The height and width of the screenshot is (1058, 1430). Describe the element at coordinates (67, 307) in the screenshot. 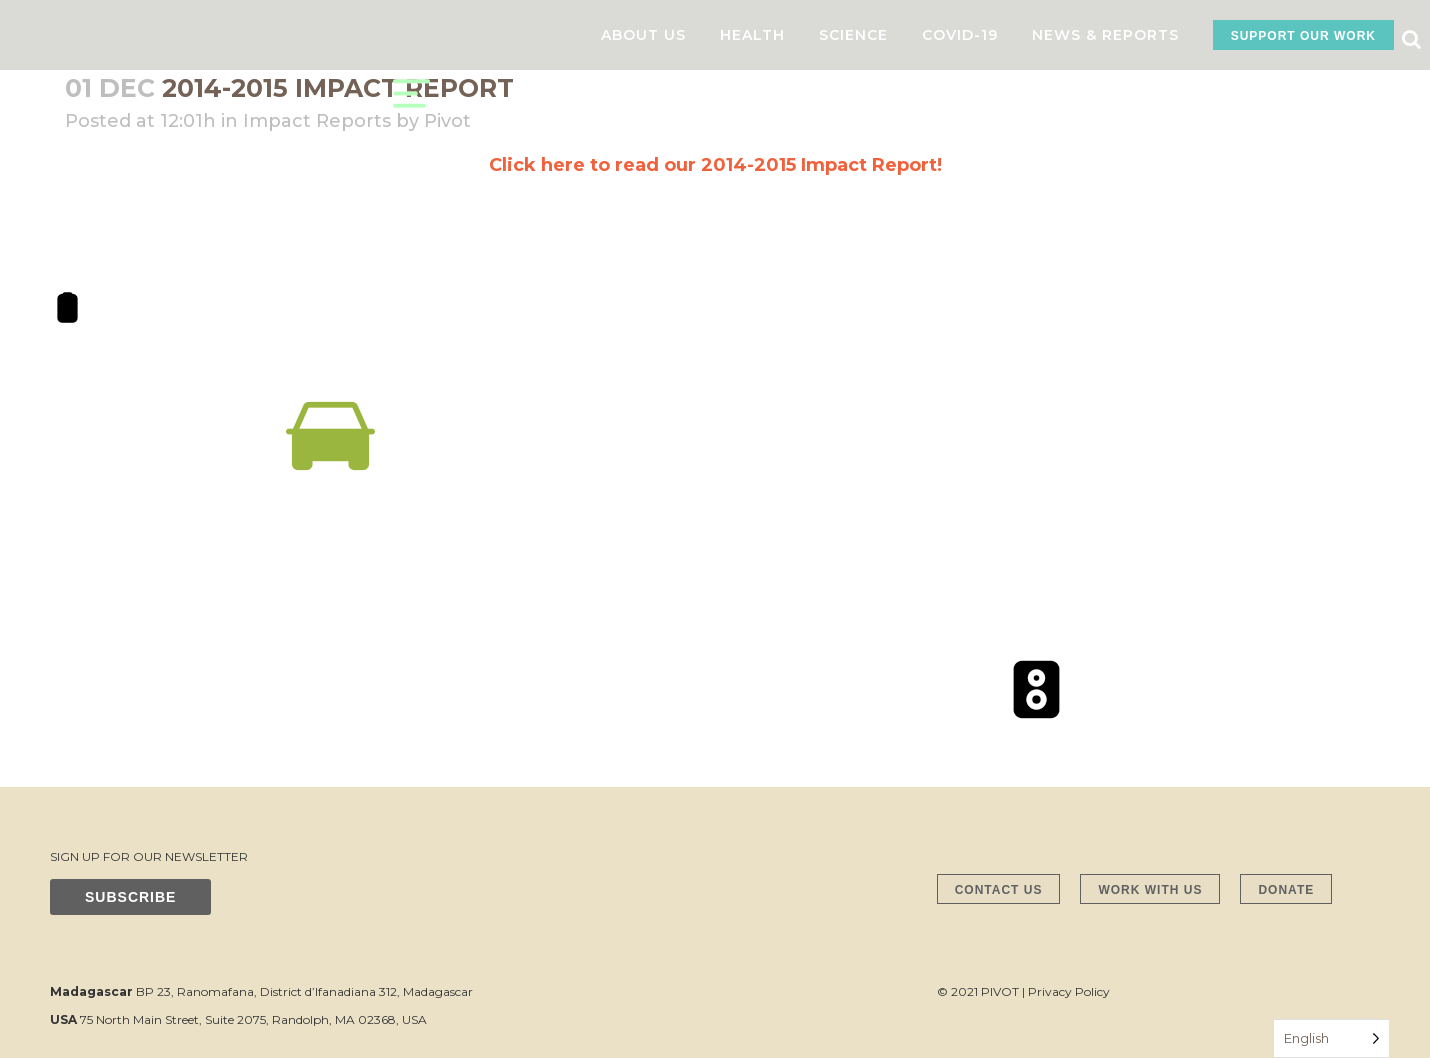

I see `indicates full battery charge status` at that location.